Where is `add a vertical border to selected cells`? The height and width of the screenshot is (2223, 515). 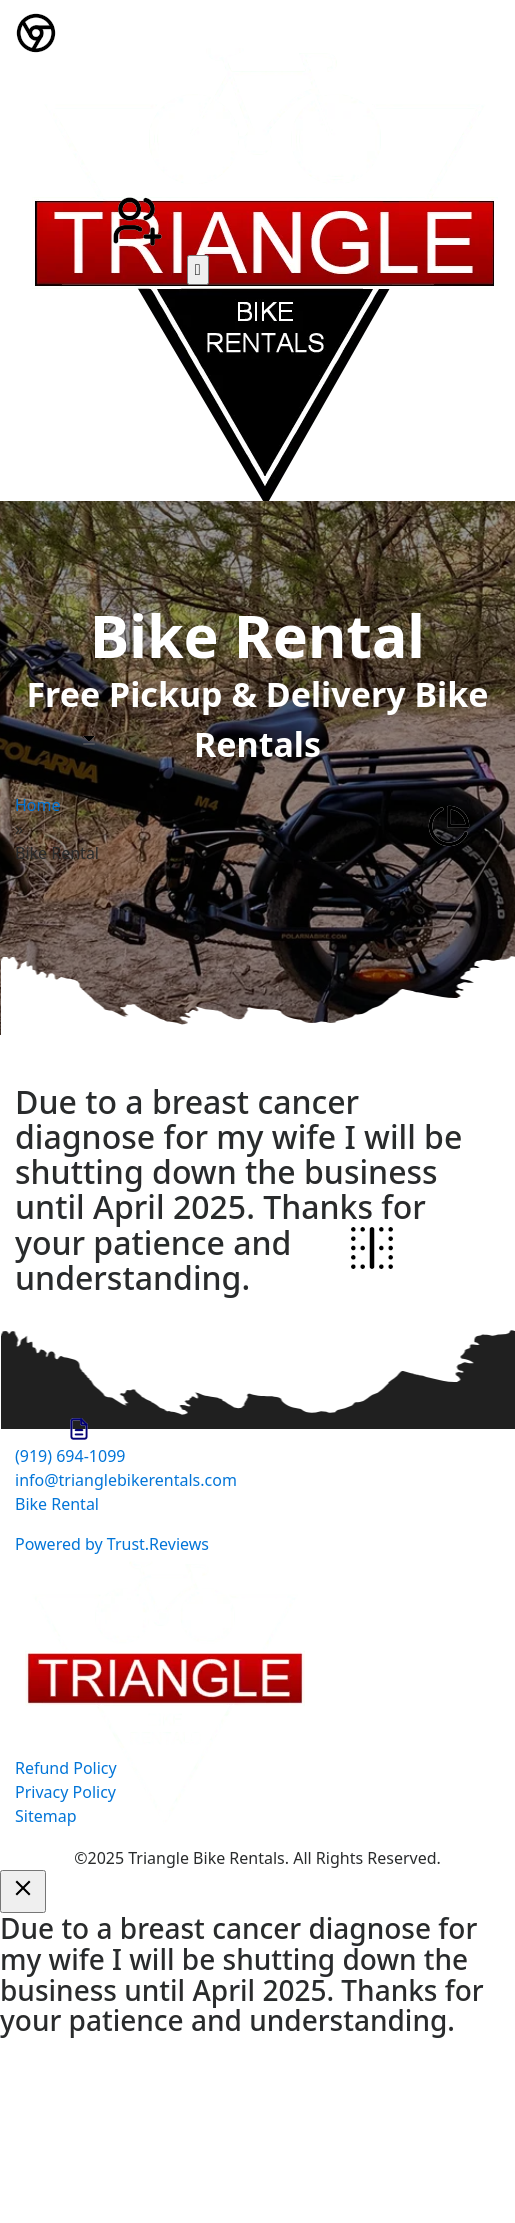
add a vertical border to selected cells is located at coordinates (372, 1248).